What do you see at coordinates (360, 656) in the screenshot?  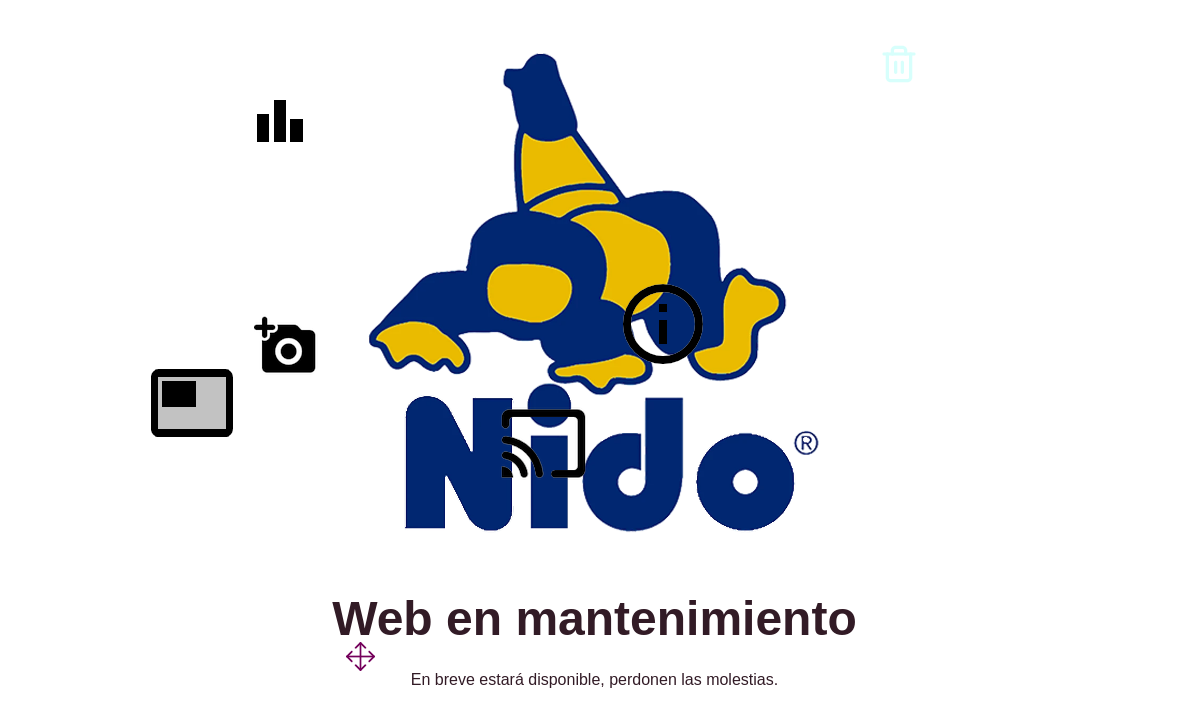 I see `move or reposition an element` at bounding box center [360, 656].